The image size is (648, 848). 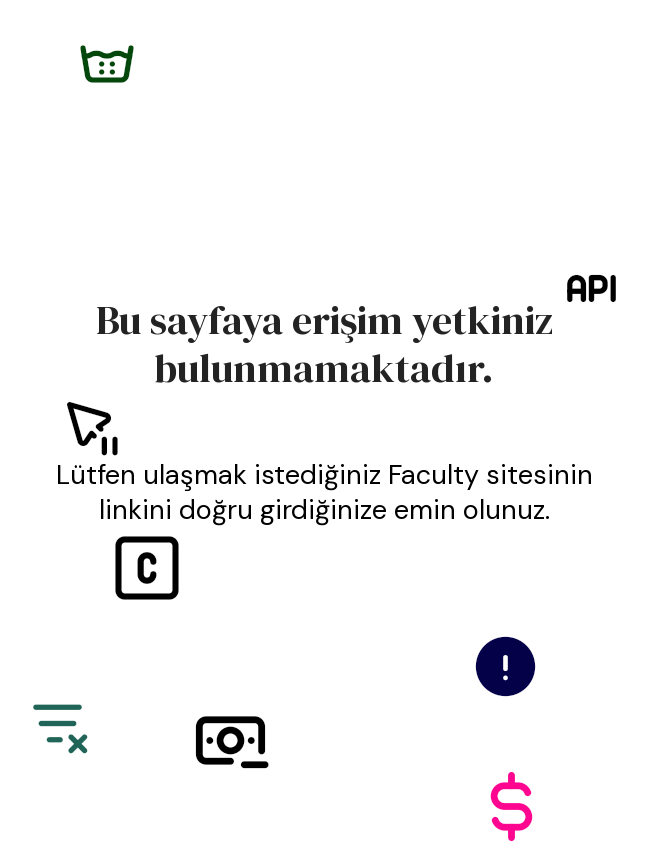 What do you see at coordinates (57, 723) in the screenshot?
I see `clear all active filters` at bounding box center [57, 723].